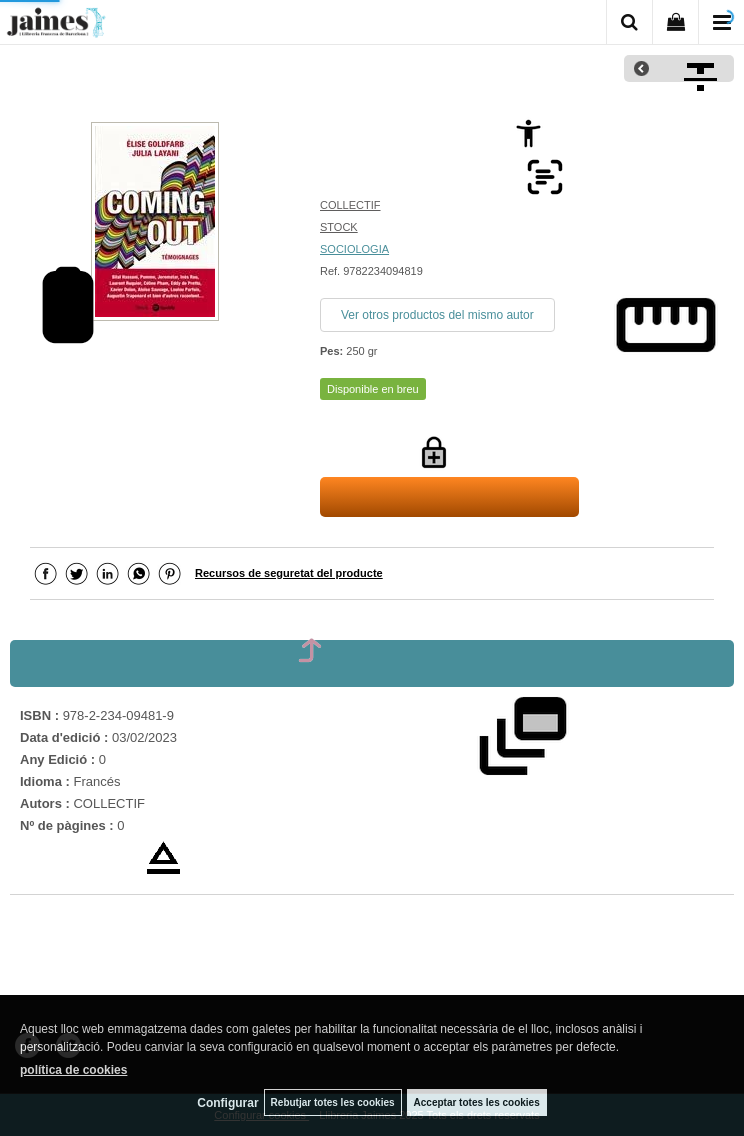 This screenshot has height=1136, width=744. What do you see at coordinates (163, 857) in the screenshot?
I see `eject a disc or removable media` at bounding box center [163, 857].